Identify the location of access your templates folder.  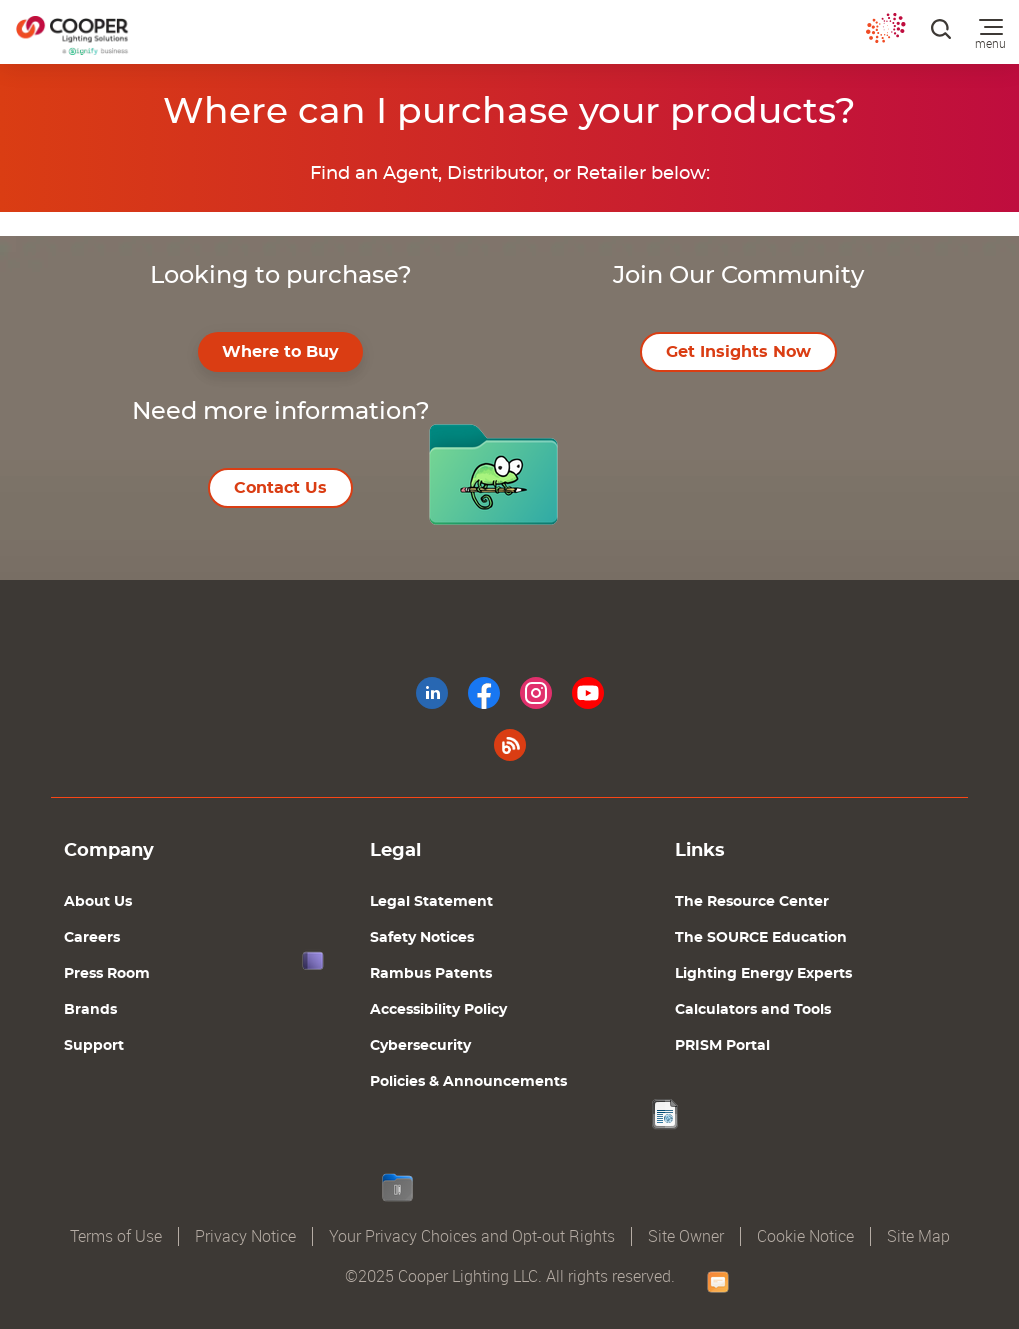
(397, 1187).